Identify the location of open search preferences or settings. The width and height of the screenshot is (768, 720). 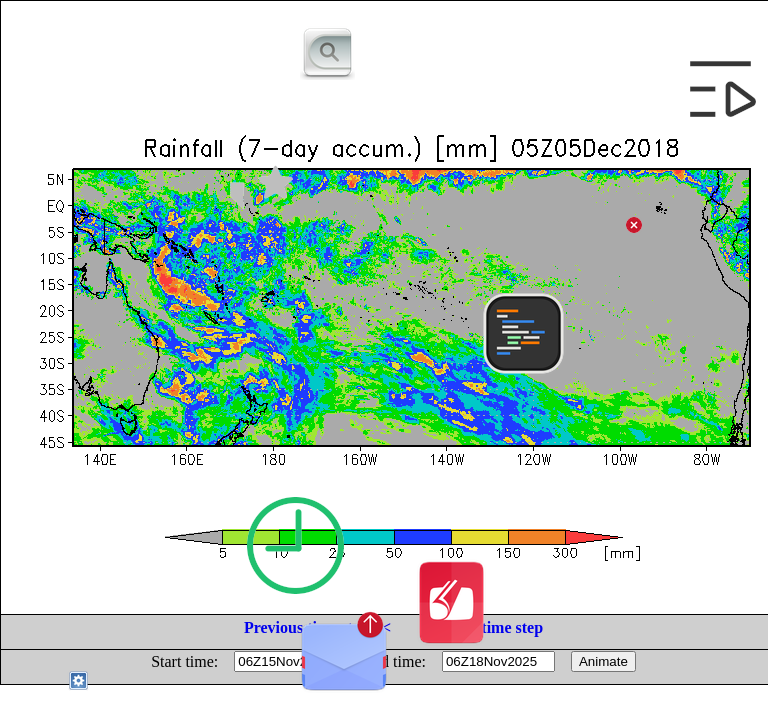
(327, 52).